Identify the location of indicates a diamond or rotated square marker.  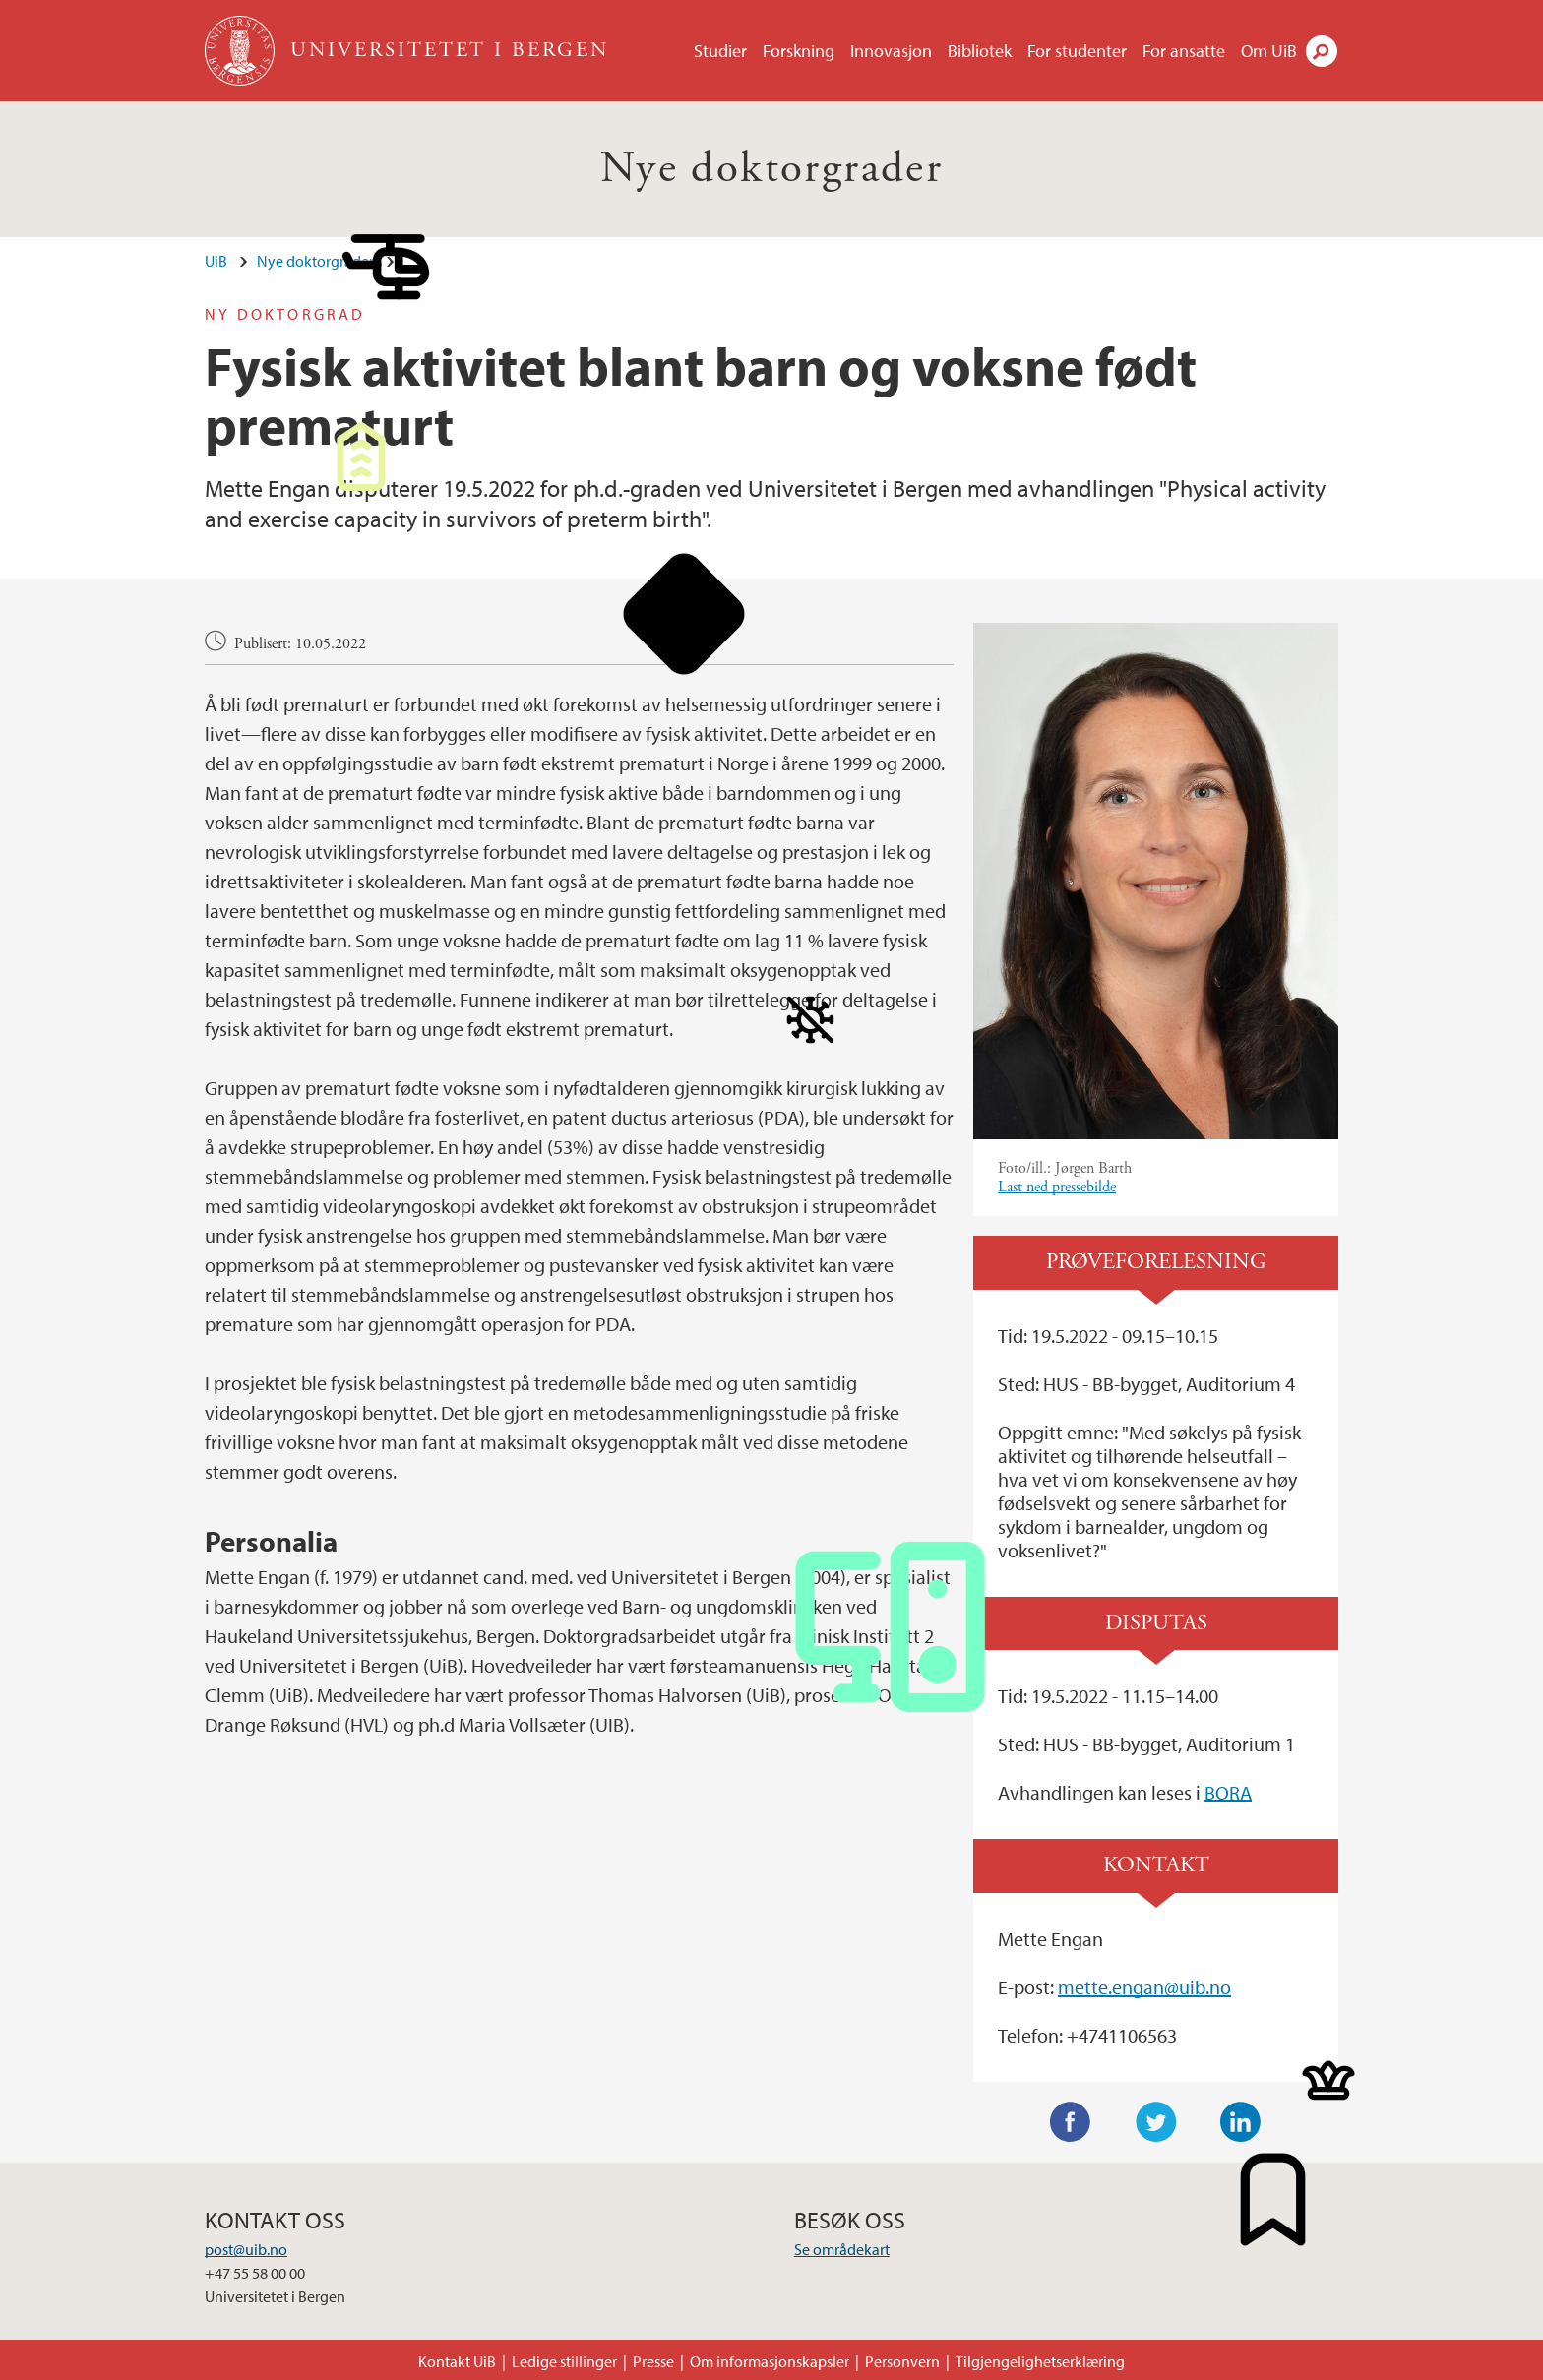
(684, 614).